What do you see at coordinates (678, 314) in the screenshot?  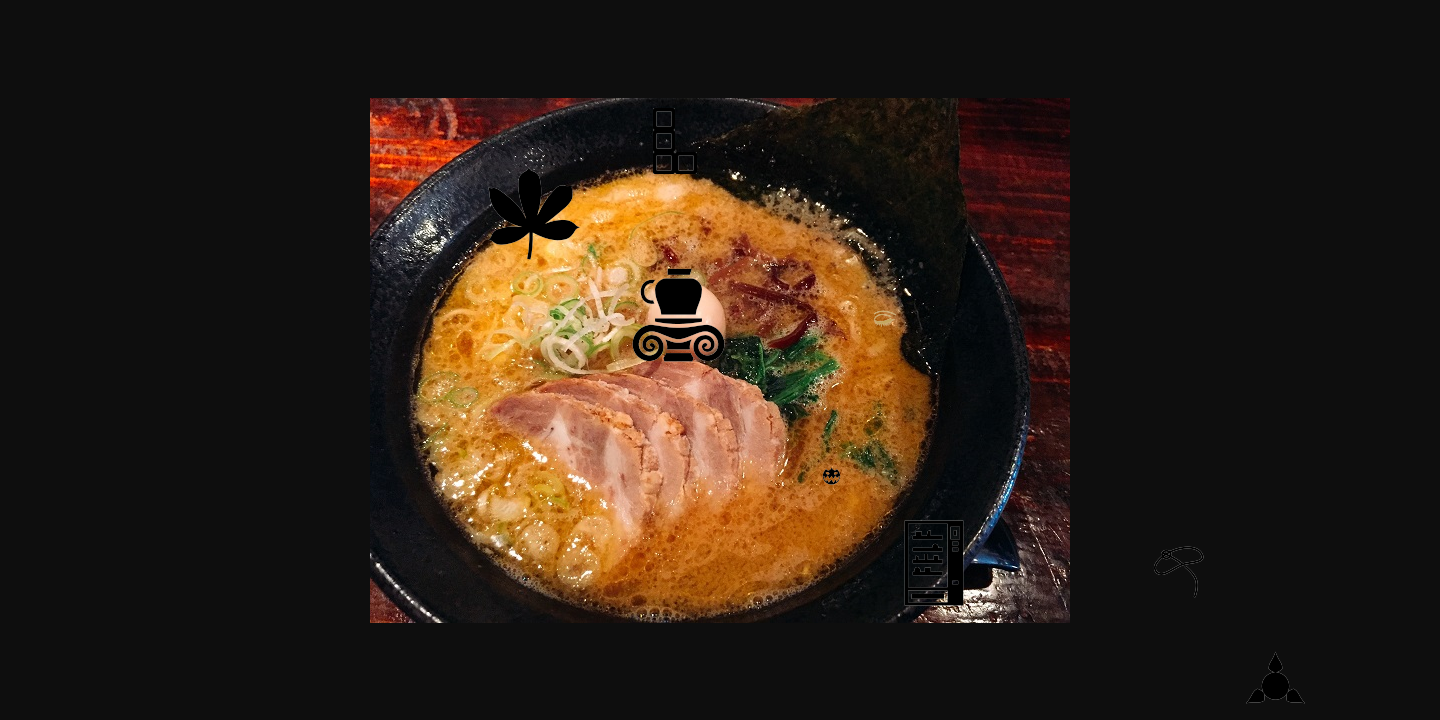 I see `decorative item or artifact in a game inventory` at bounding box center [678, 314].